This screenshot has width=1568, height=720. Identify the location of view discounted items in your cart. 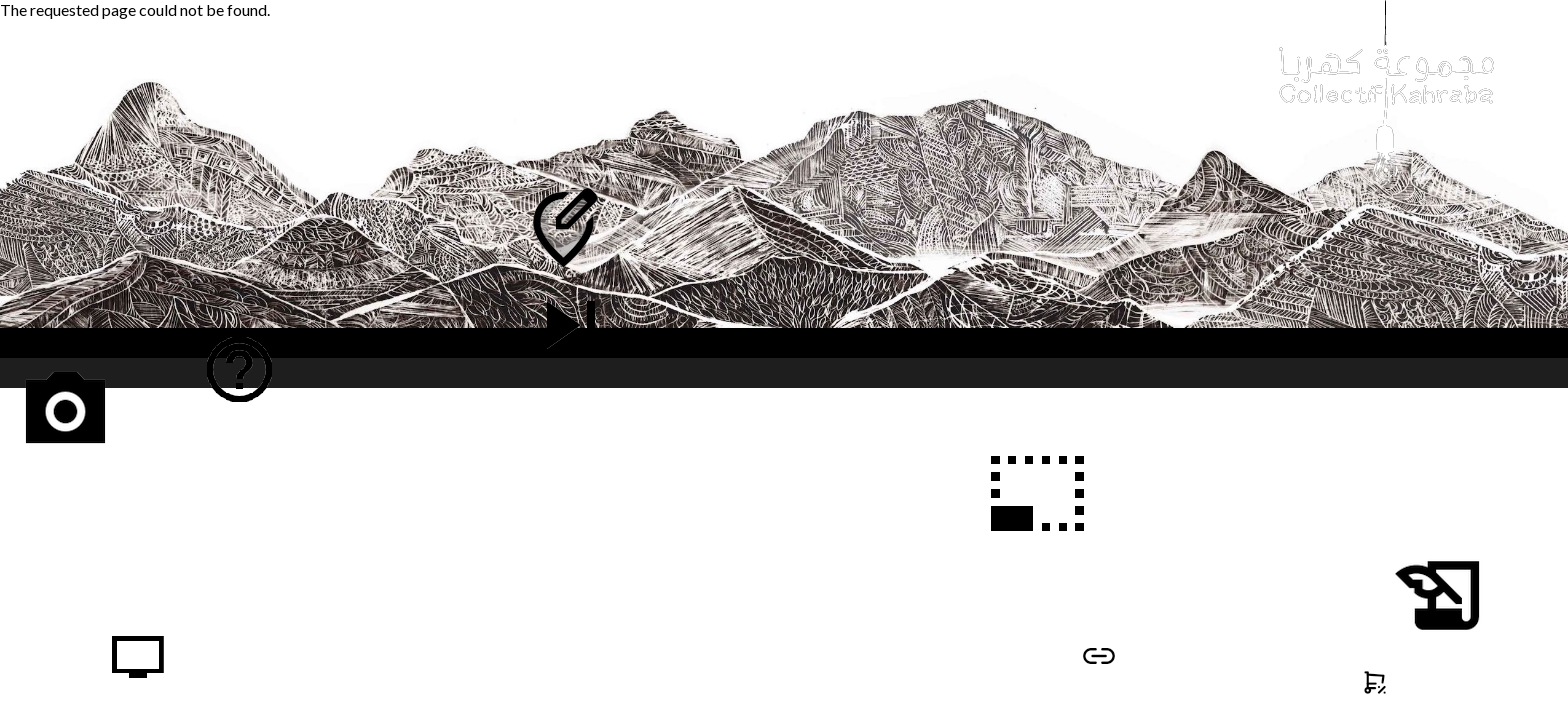
(1374, 682).